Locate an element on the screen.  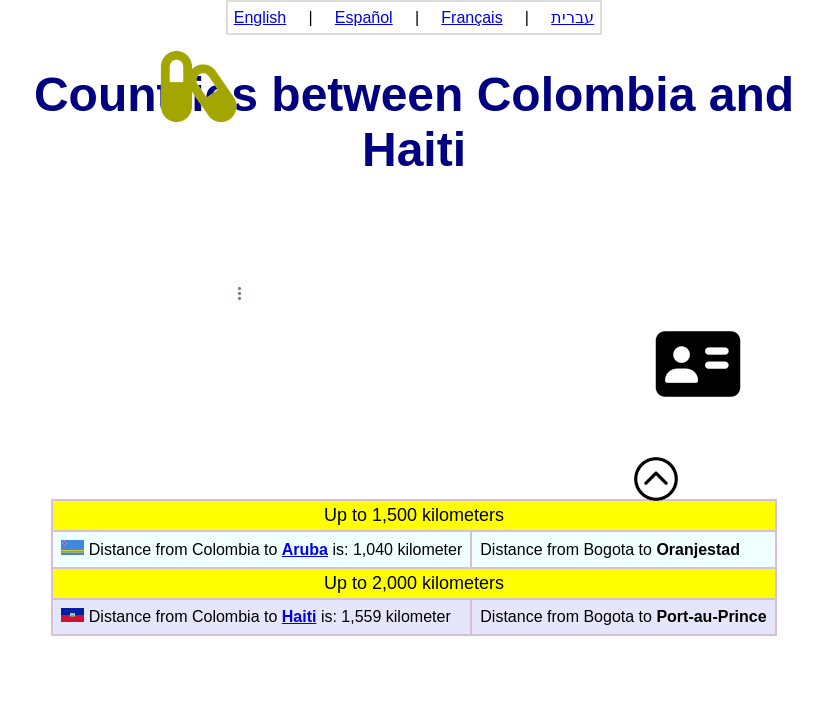
open more options menu is located at coordinates (239, 293).